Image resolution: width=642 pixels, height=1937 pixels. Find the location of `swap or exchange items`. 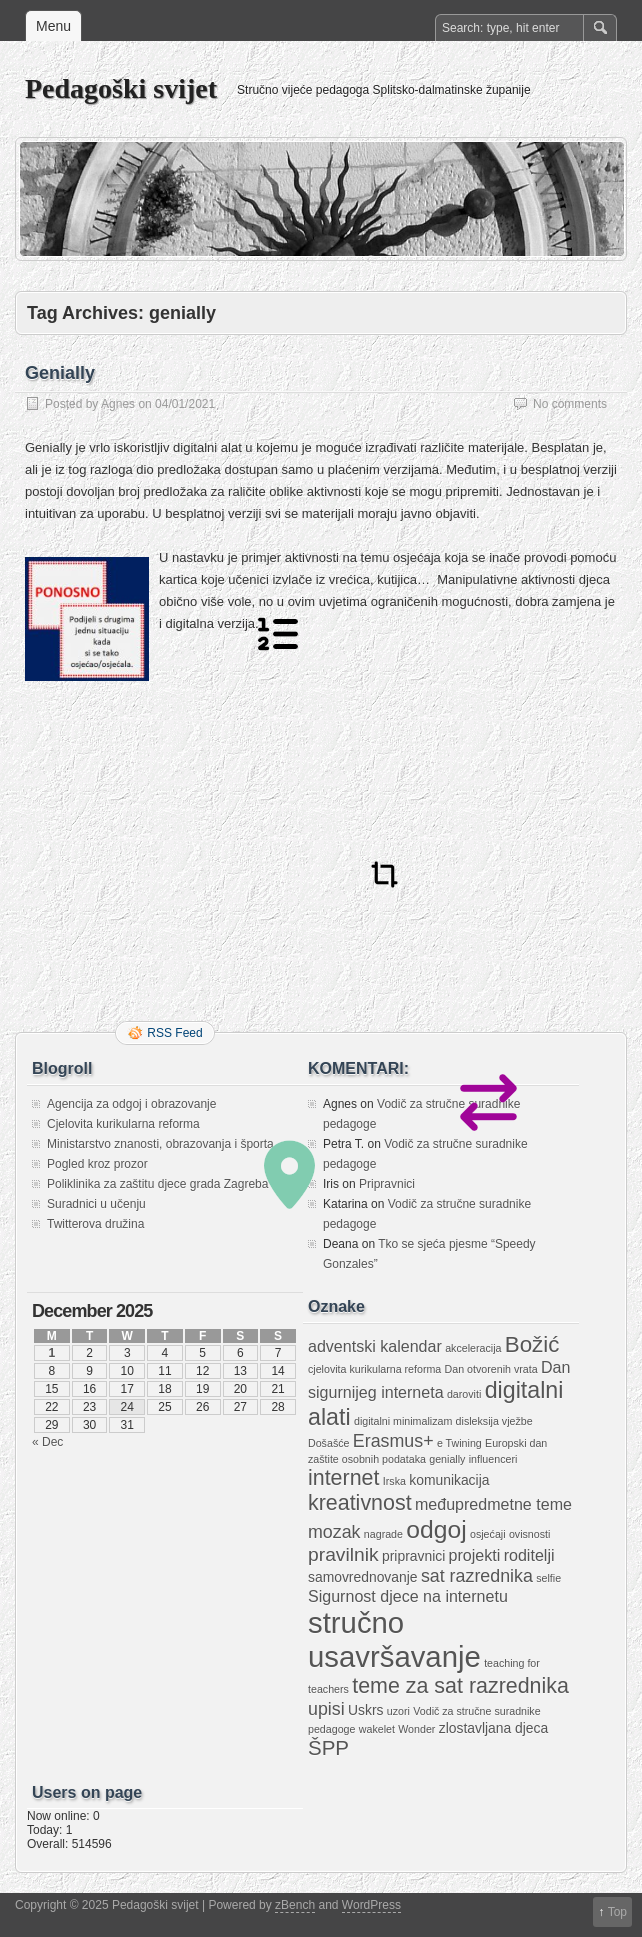

swap or exchange items is located at coordinates (488, 1102).